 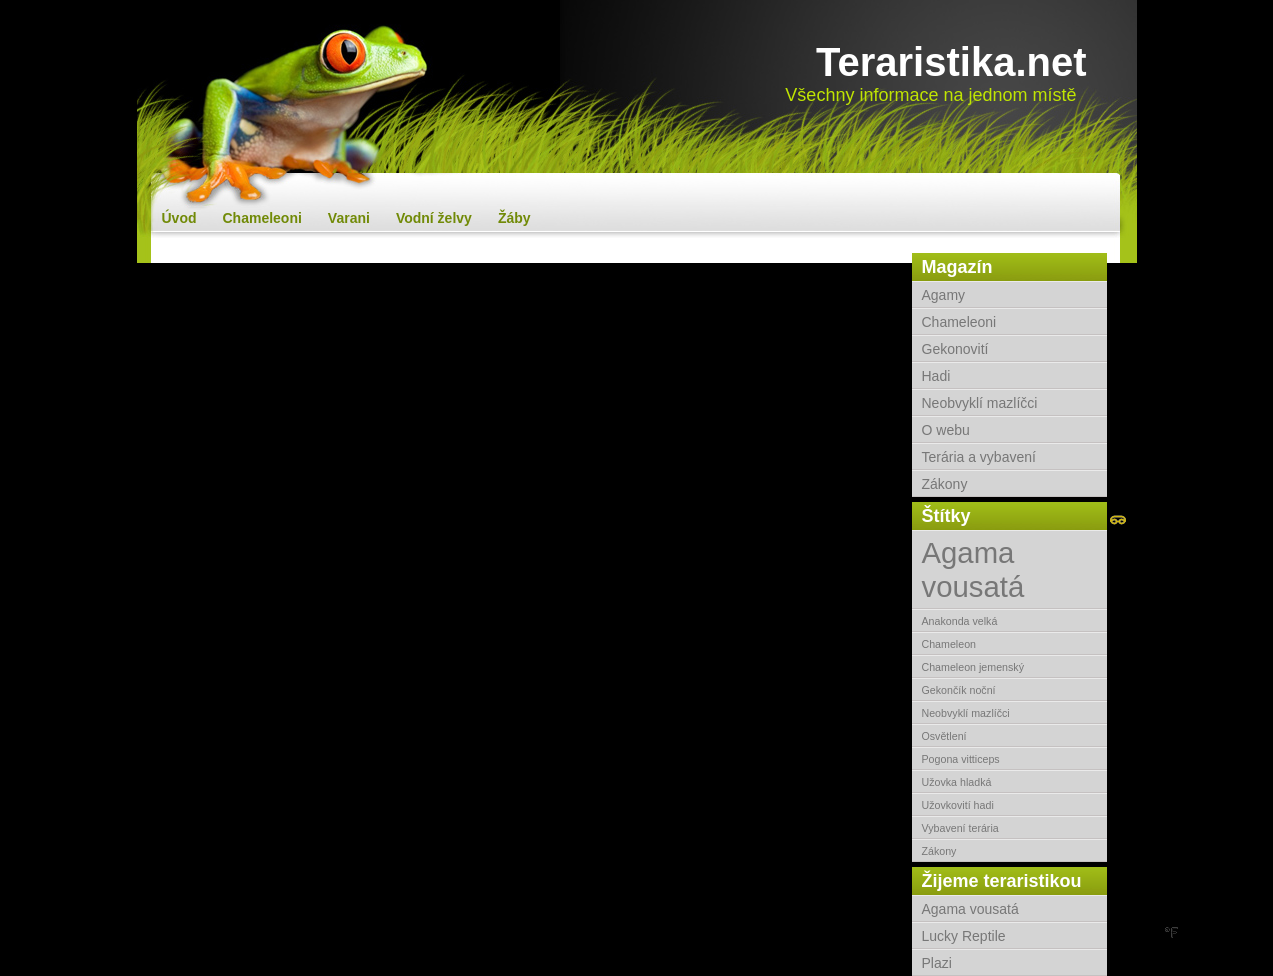 I want to click on display temperature in fahrenheit, so click(x=1171, y=932).